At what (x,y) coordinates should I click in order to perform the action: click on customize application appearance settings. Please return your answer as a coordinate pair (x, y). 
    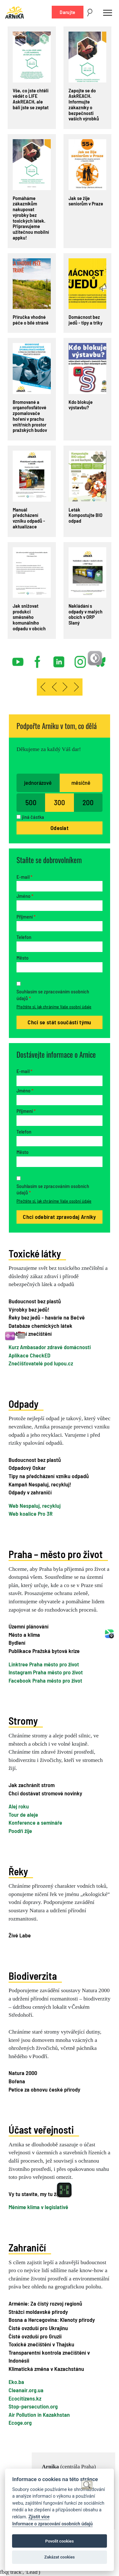
    Looking at the image, I should click on (95, 658).